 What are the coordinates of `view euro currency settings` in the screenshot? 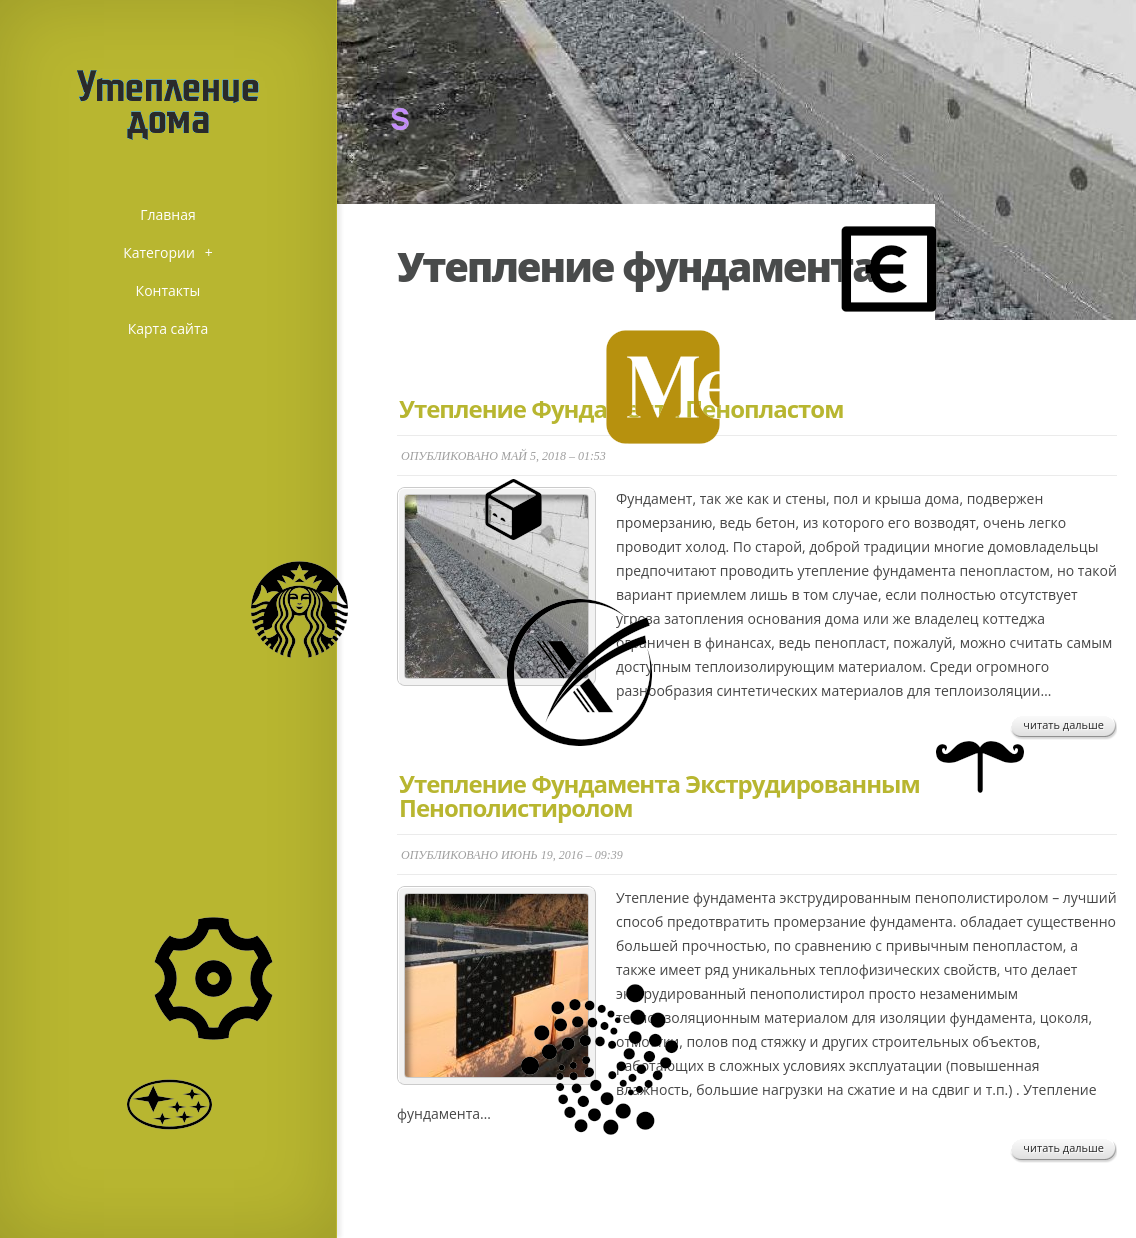 It's located at (889, 269).